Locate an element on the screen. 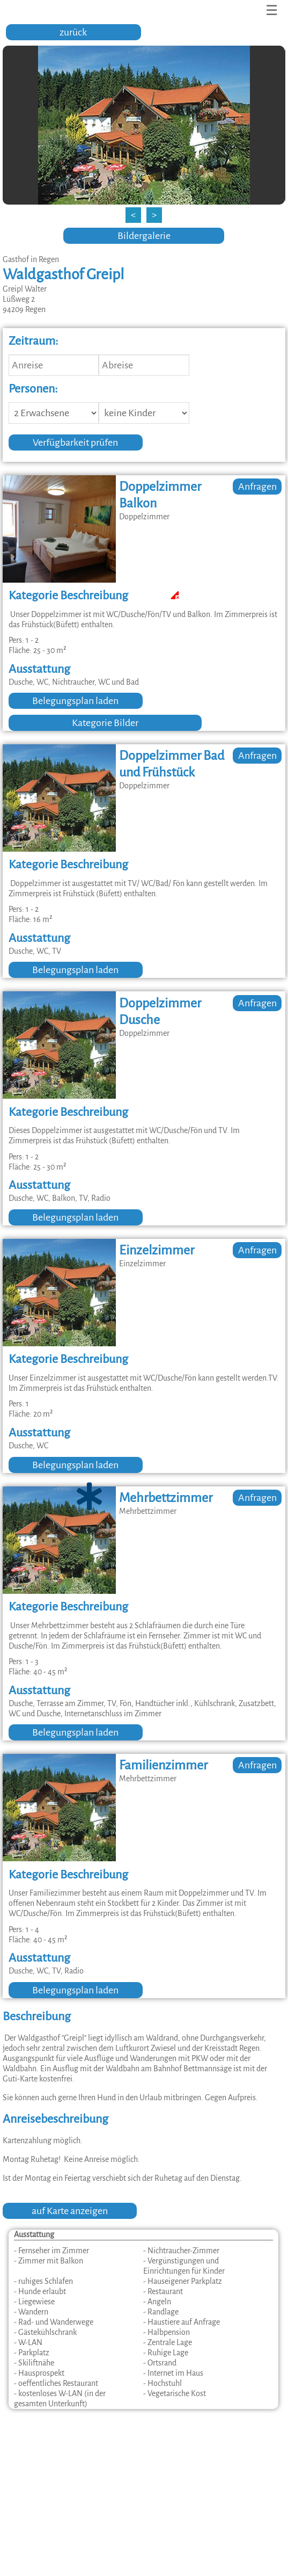 The height and width of the screenshot is (2576, 288). no cellular signal available is located at coordinates (175, 596).